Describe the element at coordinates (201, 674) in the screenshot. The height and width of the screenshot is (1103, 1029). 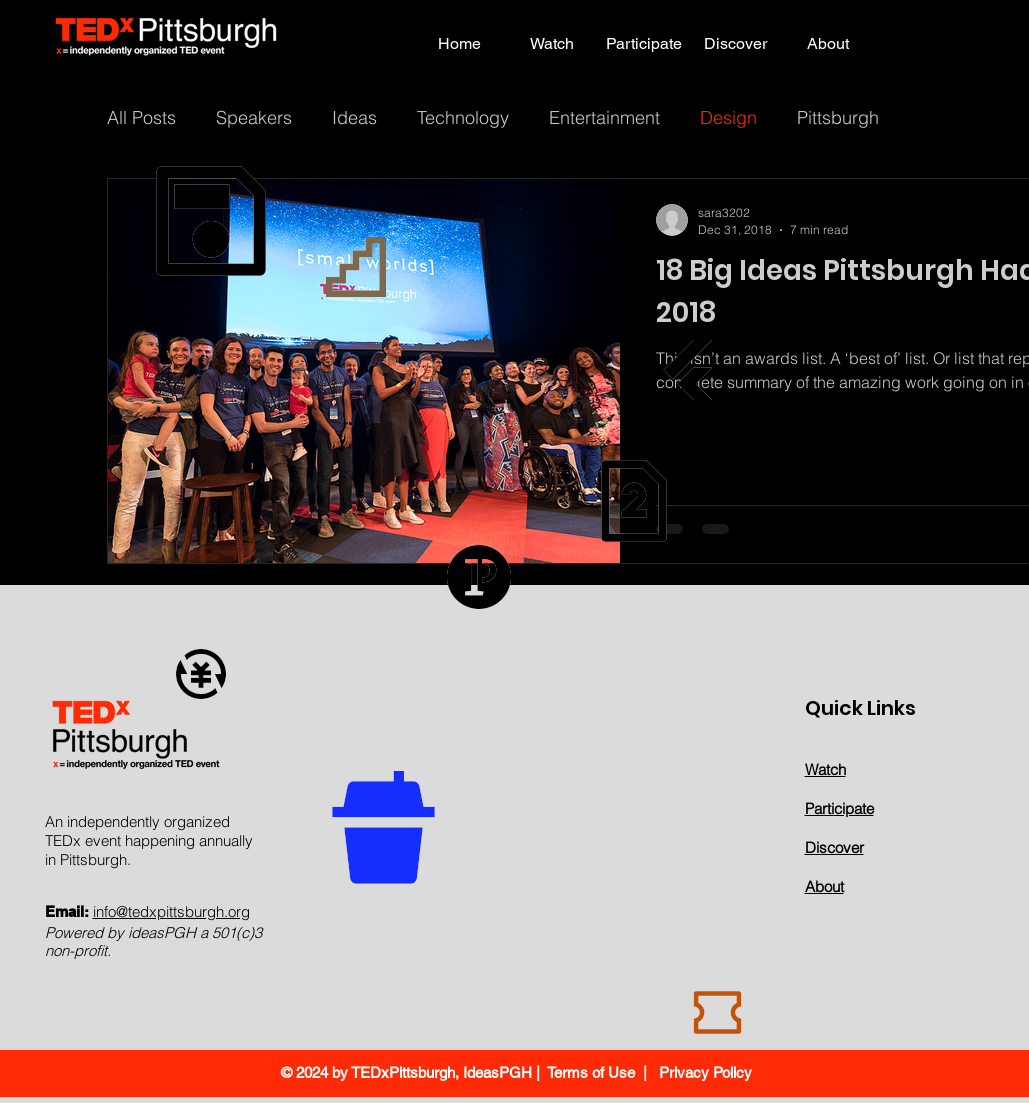
I see `convert currency to Chinese yuan` at that location.